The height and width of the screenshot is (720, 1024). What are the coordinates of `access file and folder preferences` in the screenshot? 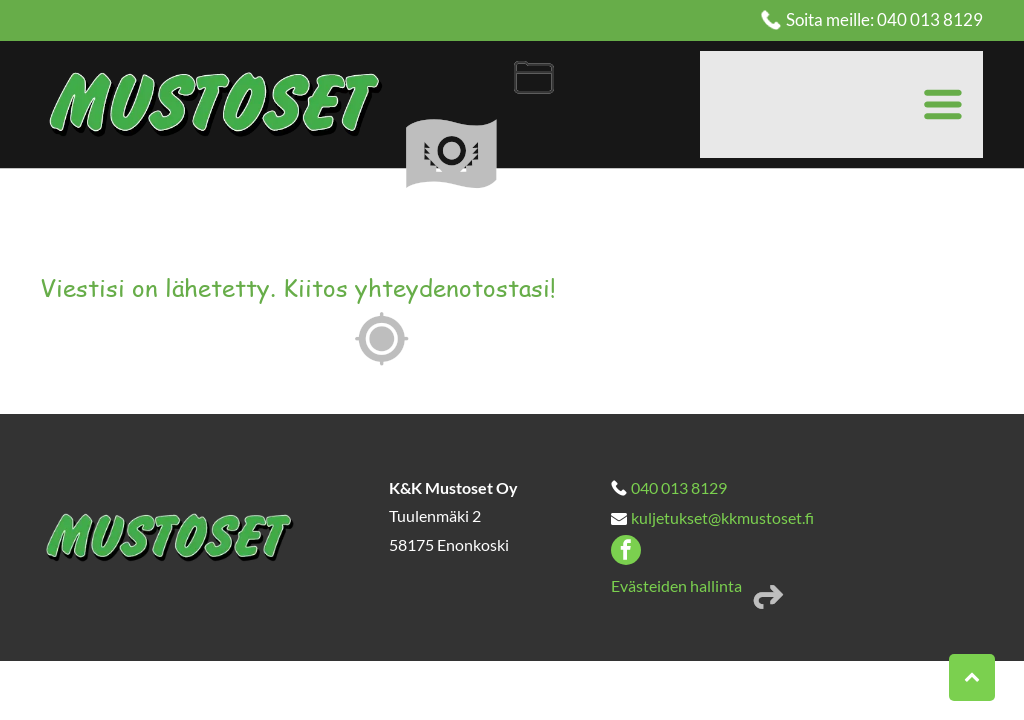 It's located at (534, 76).